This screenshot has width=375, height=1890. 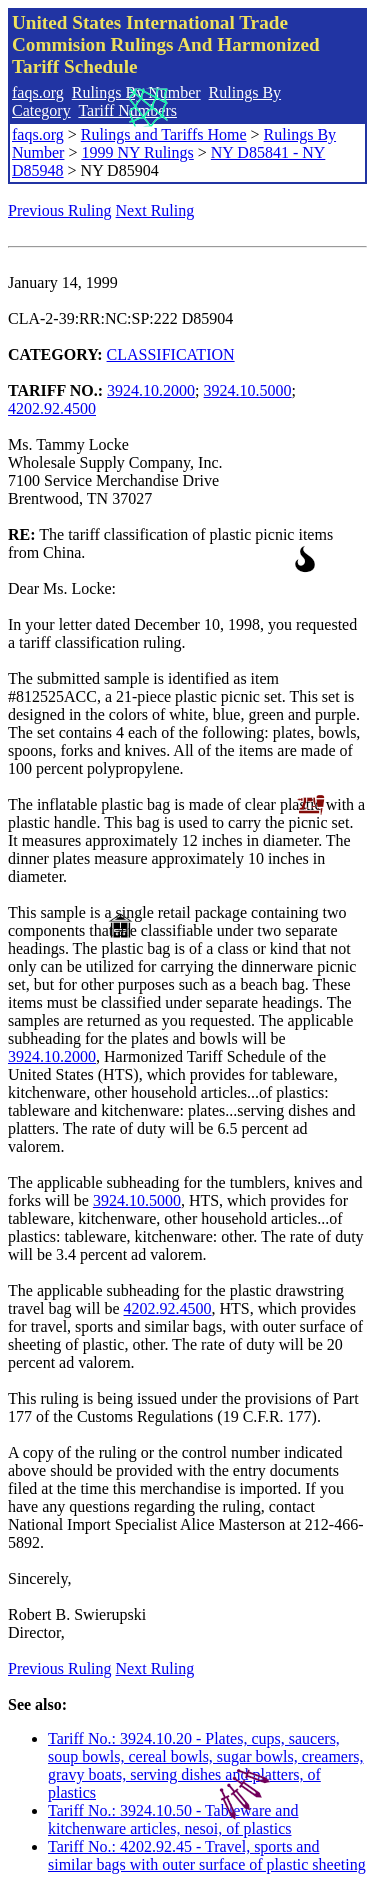 I want to click on indicates an abandoned or inactive section, so click(x=148, y=107).